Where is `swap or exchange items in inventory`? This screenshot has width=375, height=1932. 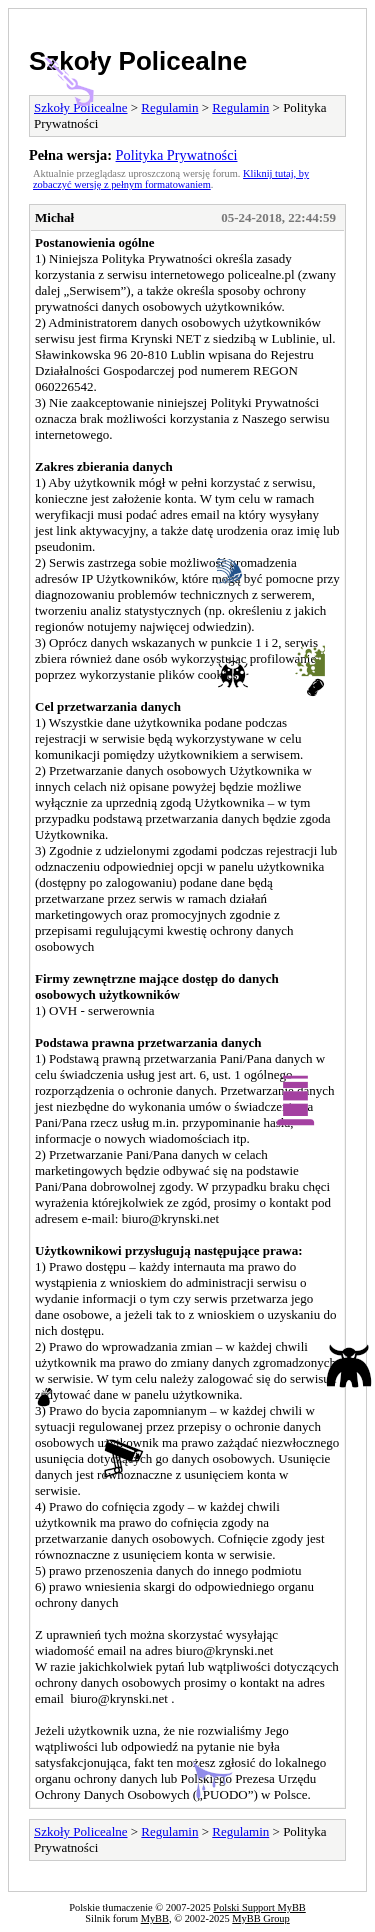 swap or exchange items in inventory is located at coordinates (45, 1397).